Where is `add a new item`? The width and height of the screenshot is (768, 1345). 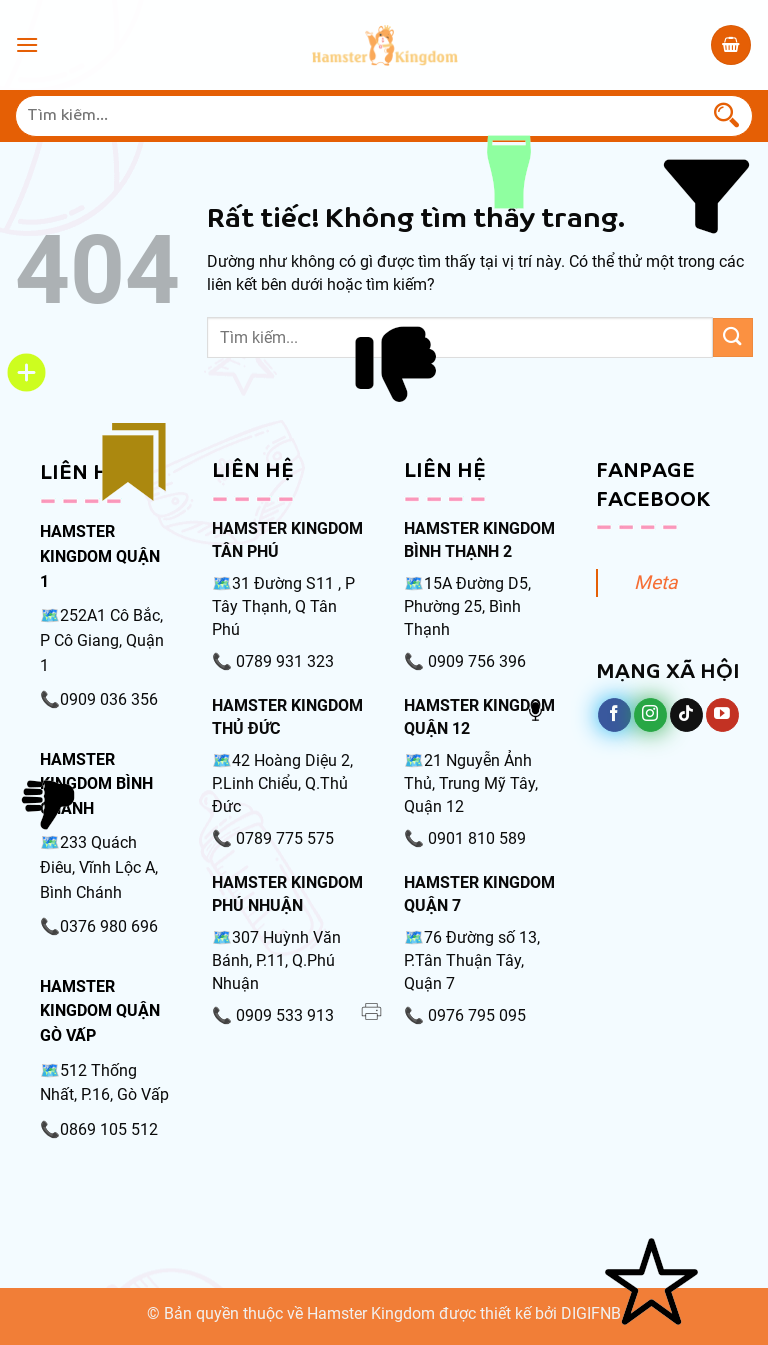
add a new item is located at coordinates (26, 372).